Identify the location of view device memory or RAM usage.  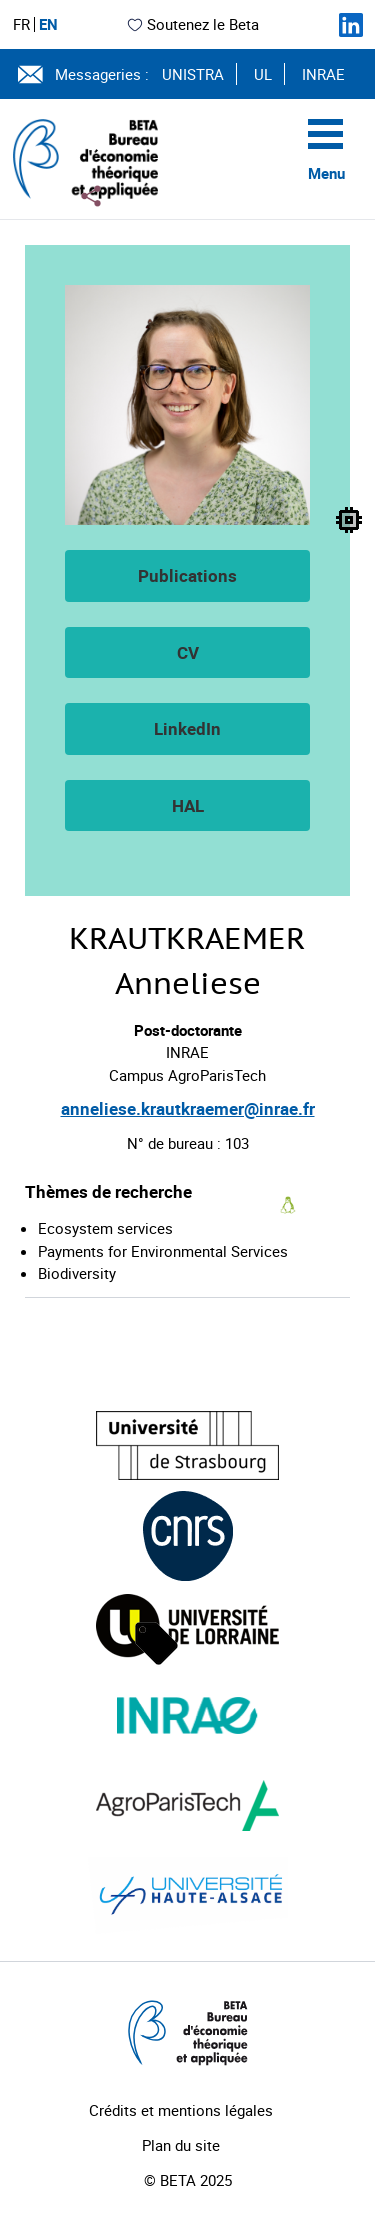
(349, 520).